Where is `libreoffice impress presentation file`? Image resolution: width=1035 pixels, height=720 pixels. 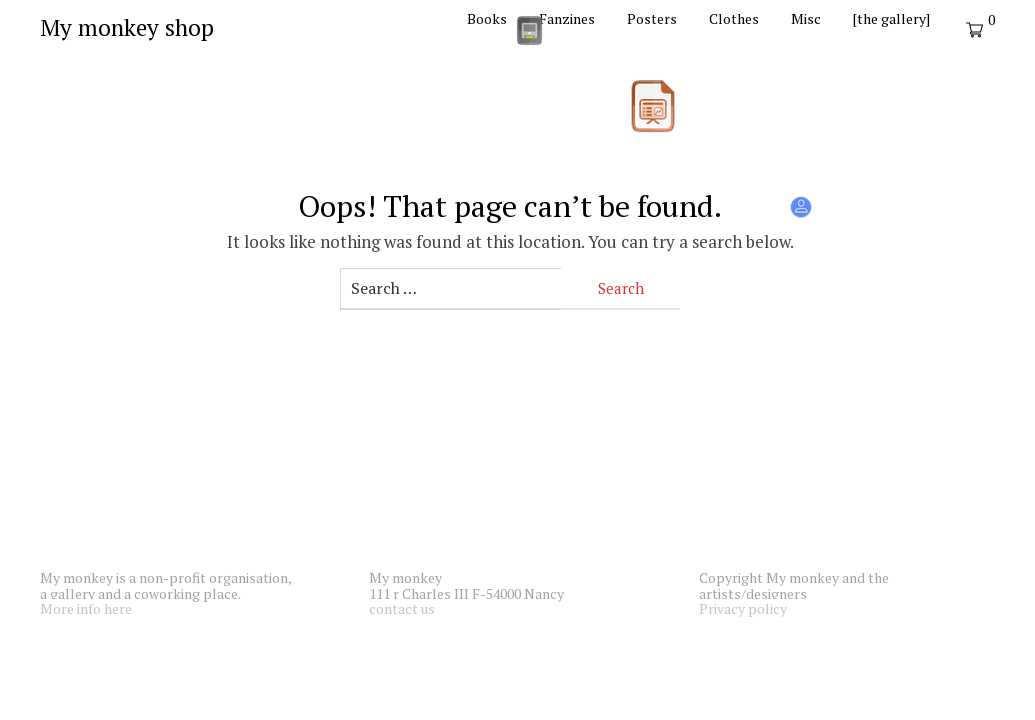 libreoffice impress presentation file is located at coordinates (653, 106).